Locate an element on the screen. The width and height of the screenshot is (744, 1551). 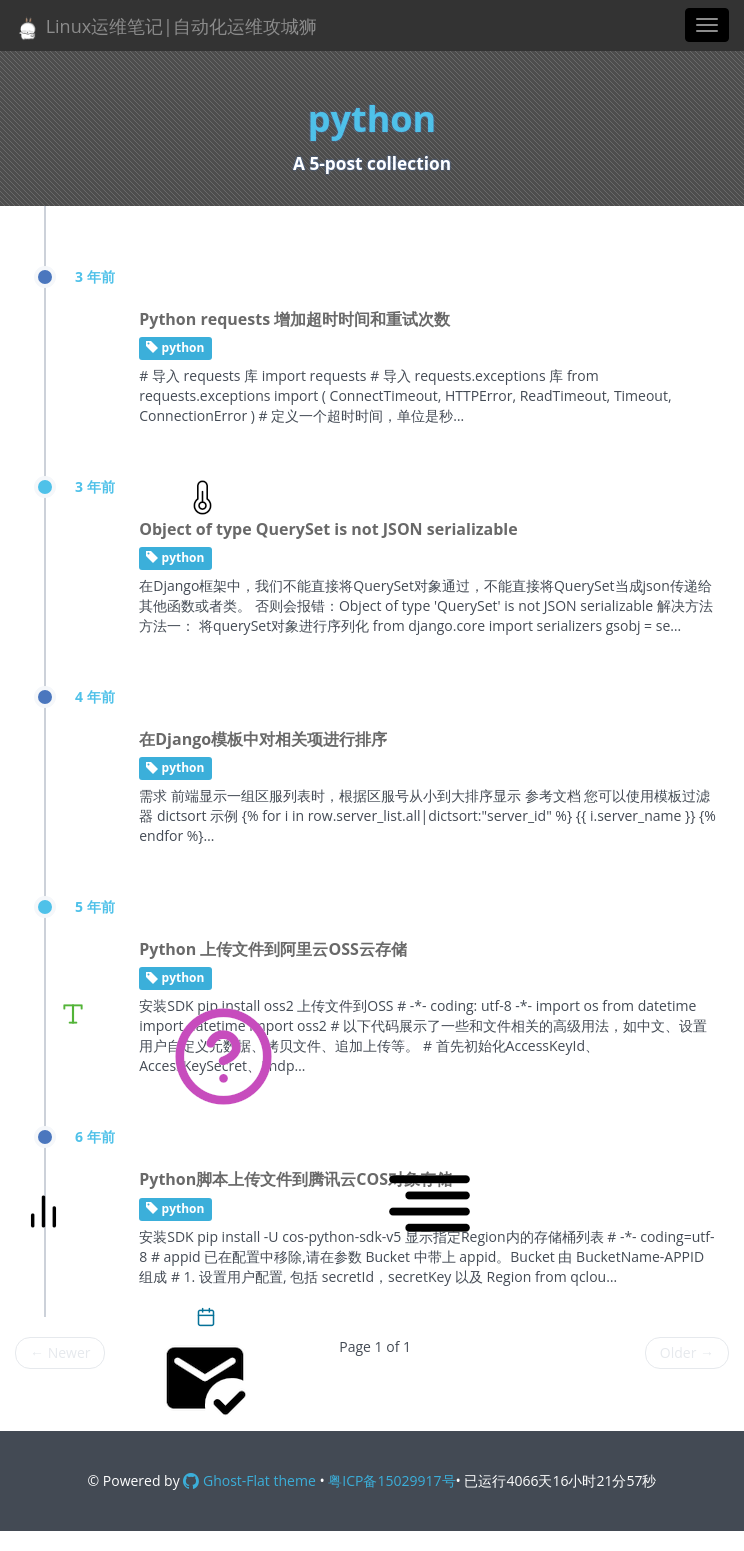
mark email as read is located at coordinates (205, 1378).